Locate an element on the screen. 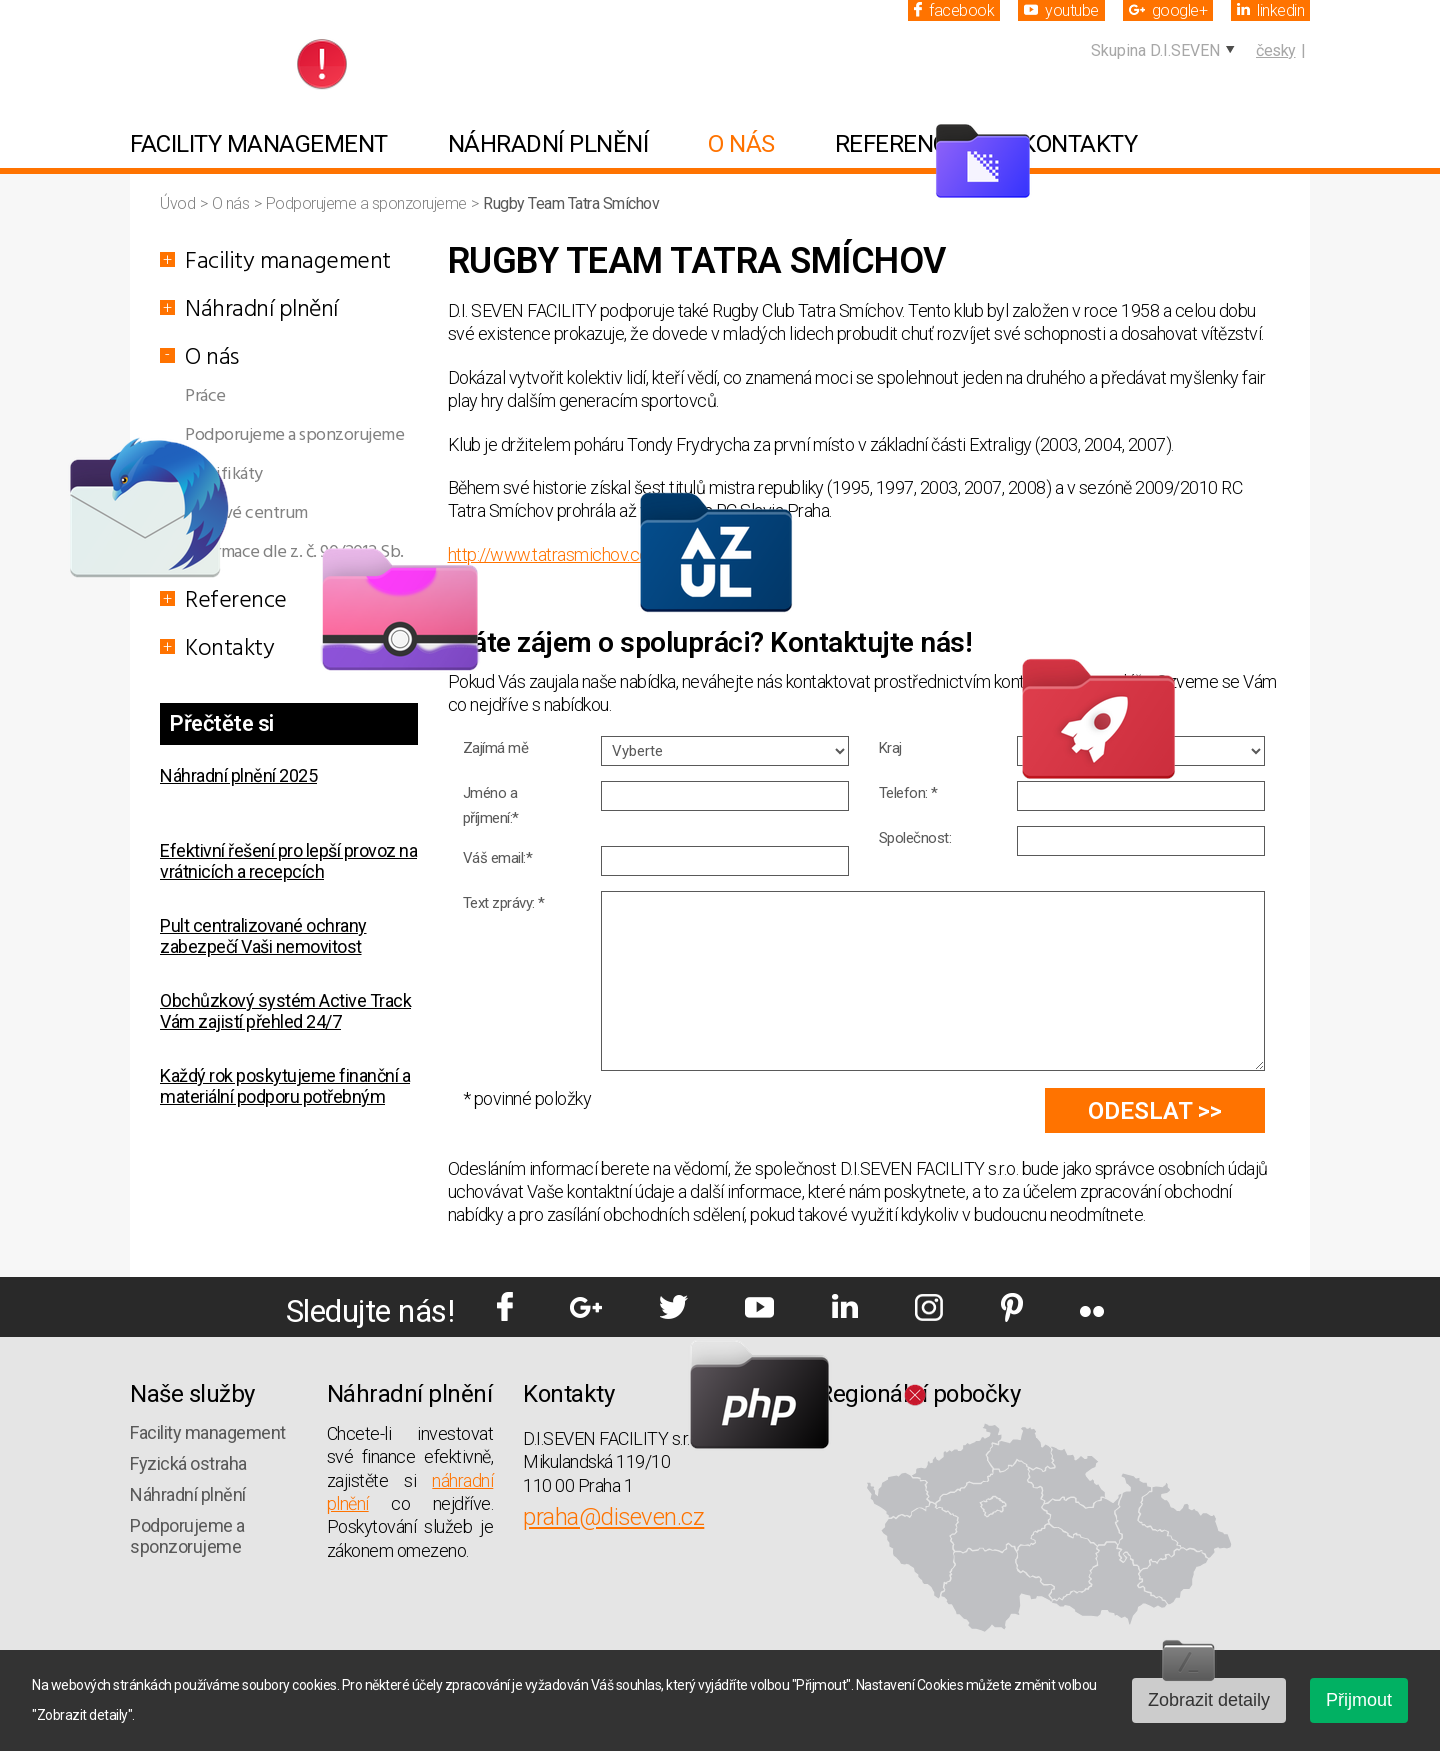 The height and width of the screenshot is (1751, 1440). indicates a sync error with a shared file or folder is located at coordinates (915, 1395).